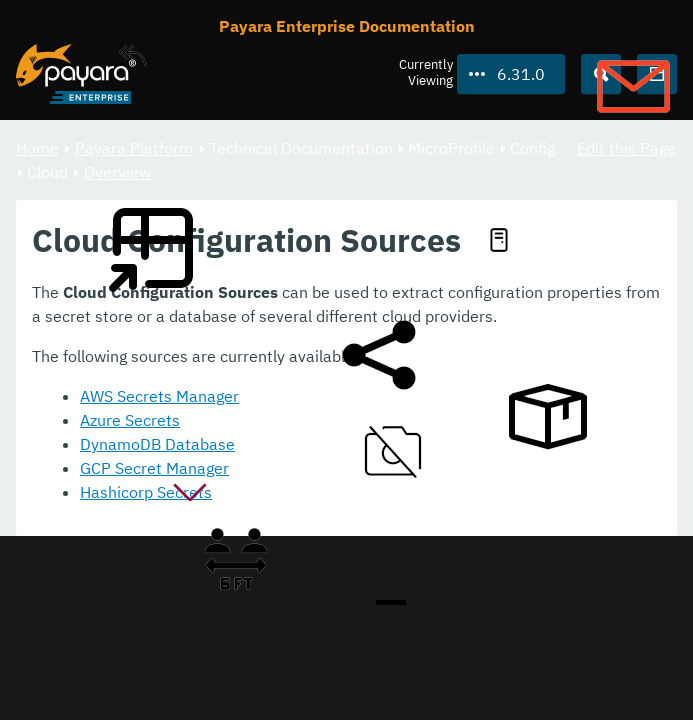 The image size is (693, 720). What do you see at coordinates (499, 240) in the screenshot?
I see `access computer or desktop settings` at bounding box center [499, 240].